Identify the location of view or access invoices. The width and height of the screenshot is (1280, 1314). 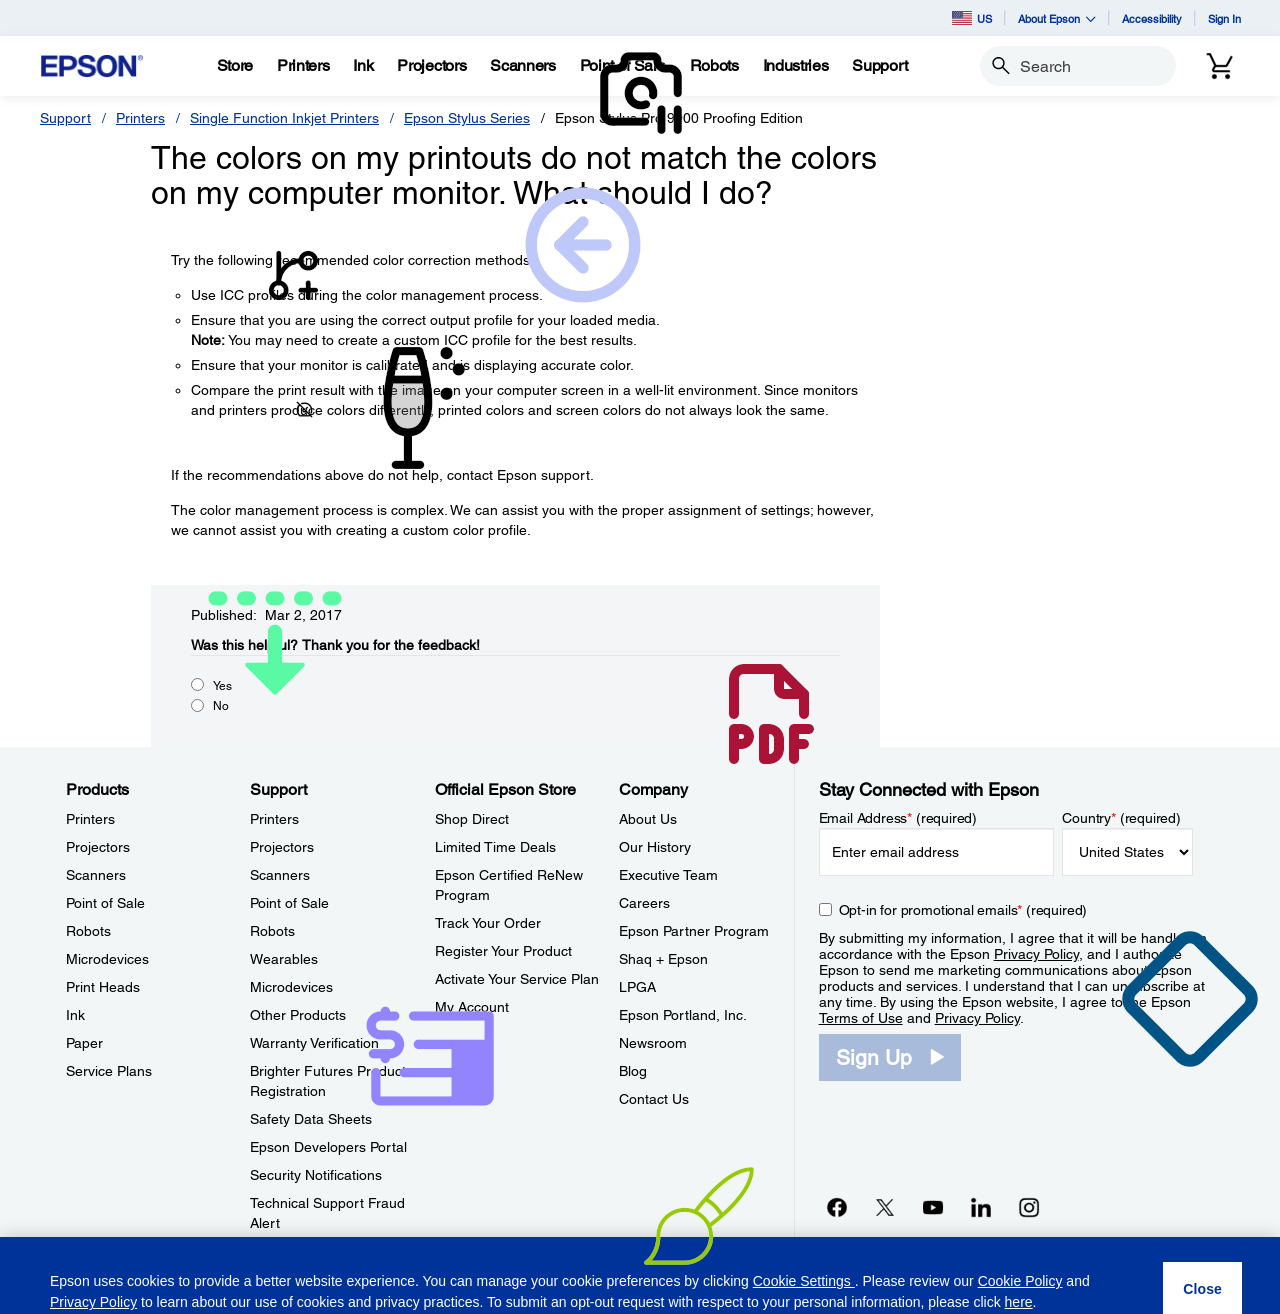
(432, 1058).